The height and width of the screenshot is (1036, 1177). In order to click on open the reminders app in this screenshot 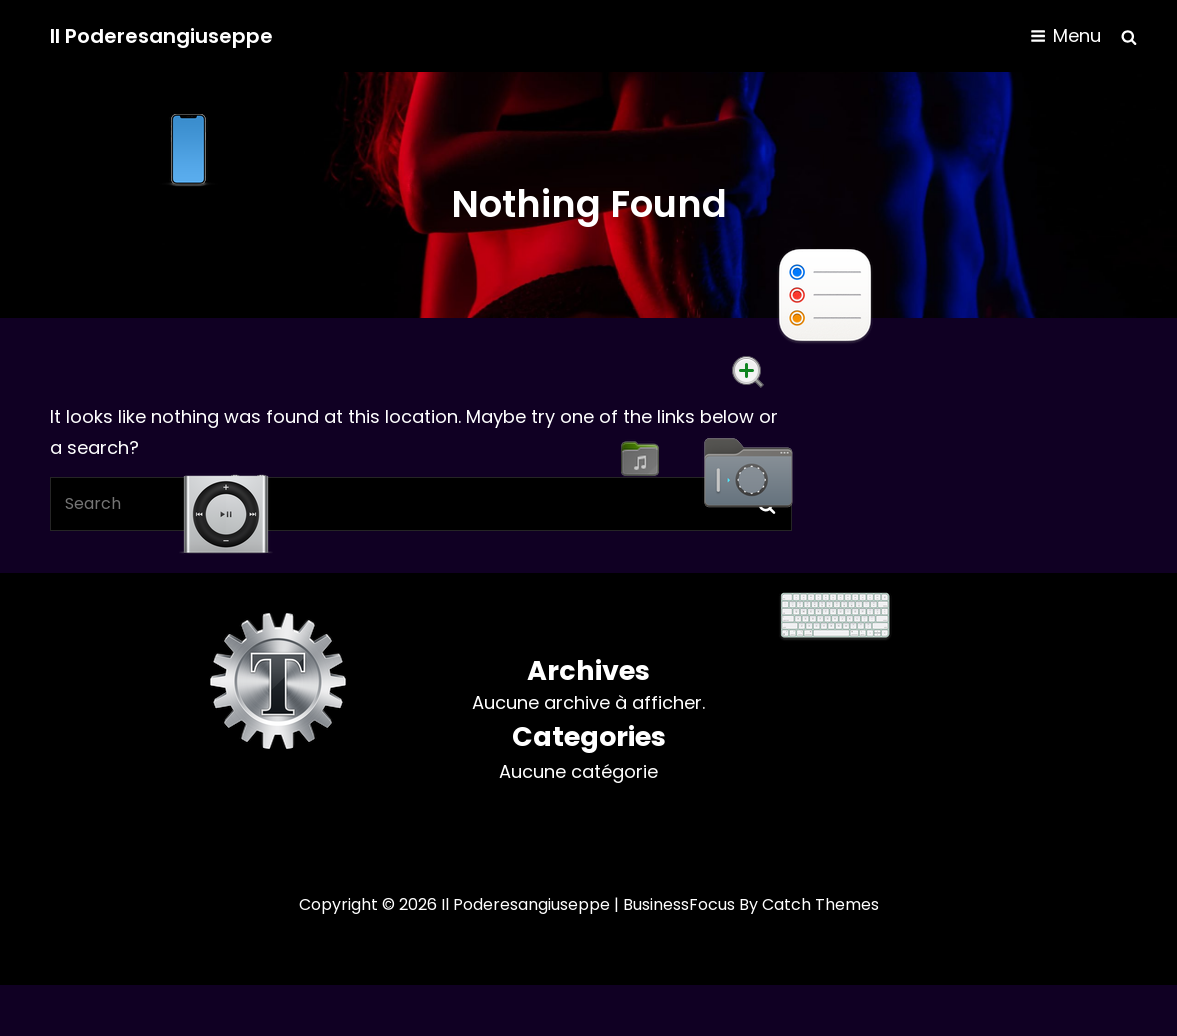, I will do `click(825, 295)`.